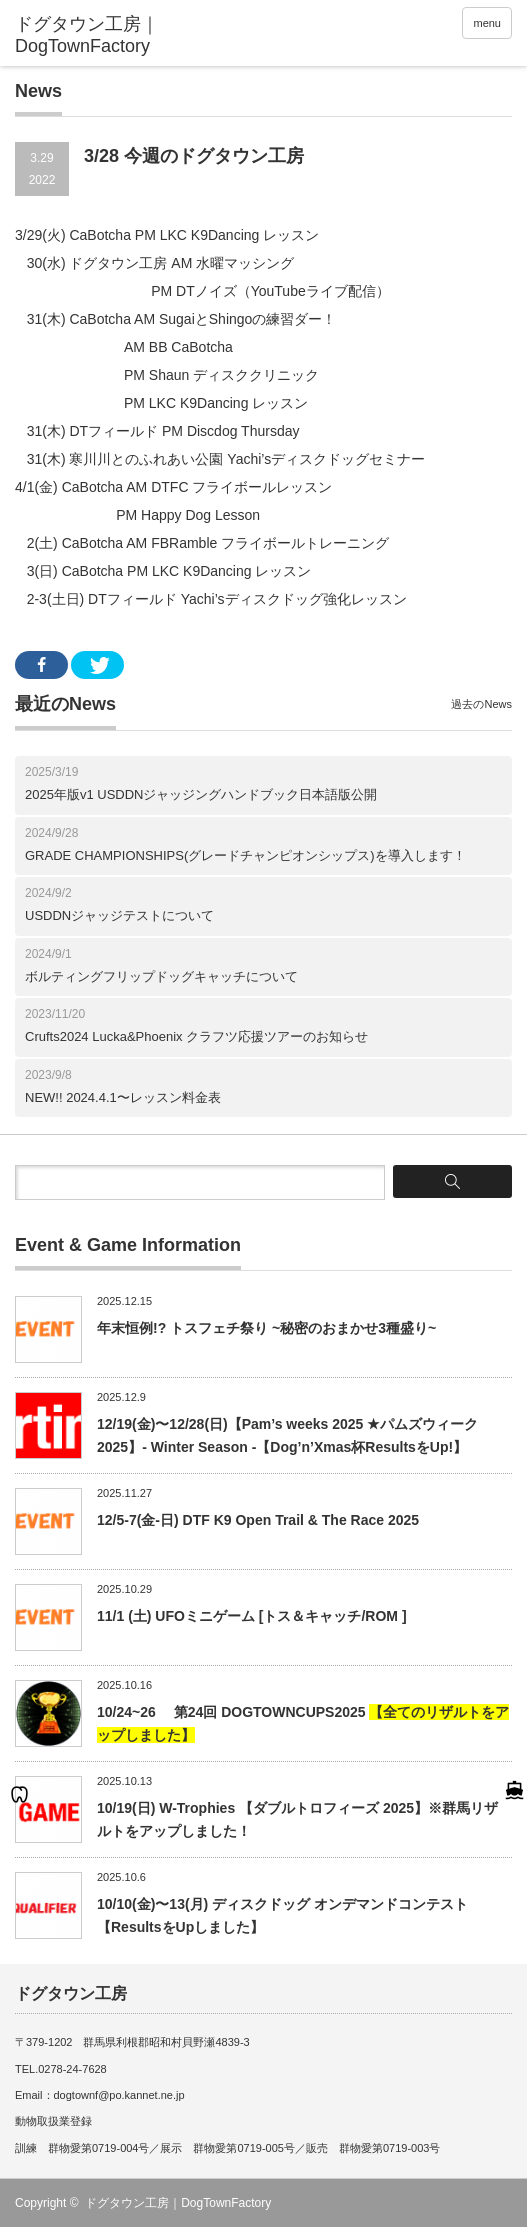 Image resolution: width=527 pixels, height=2227 pixels. I want to click on access dental health or dentist services, so click(19, 1794).